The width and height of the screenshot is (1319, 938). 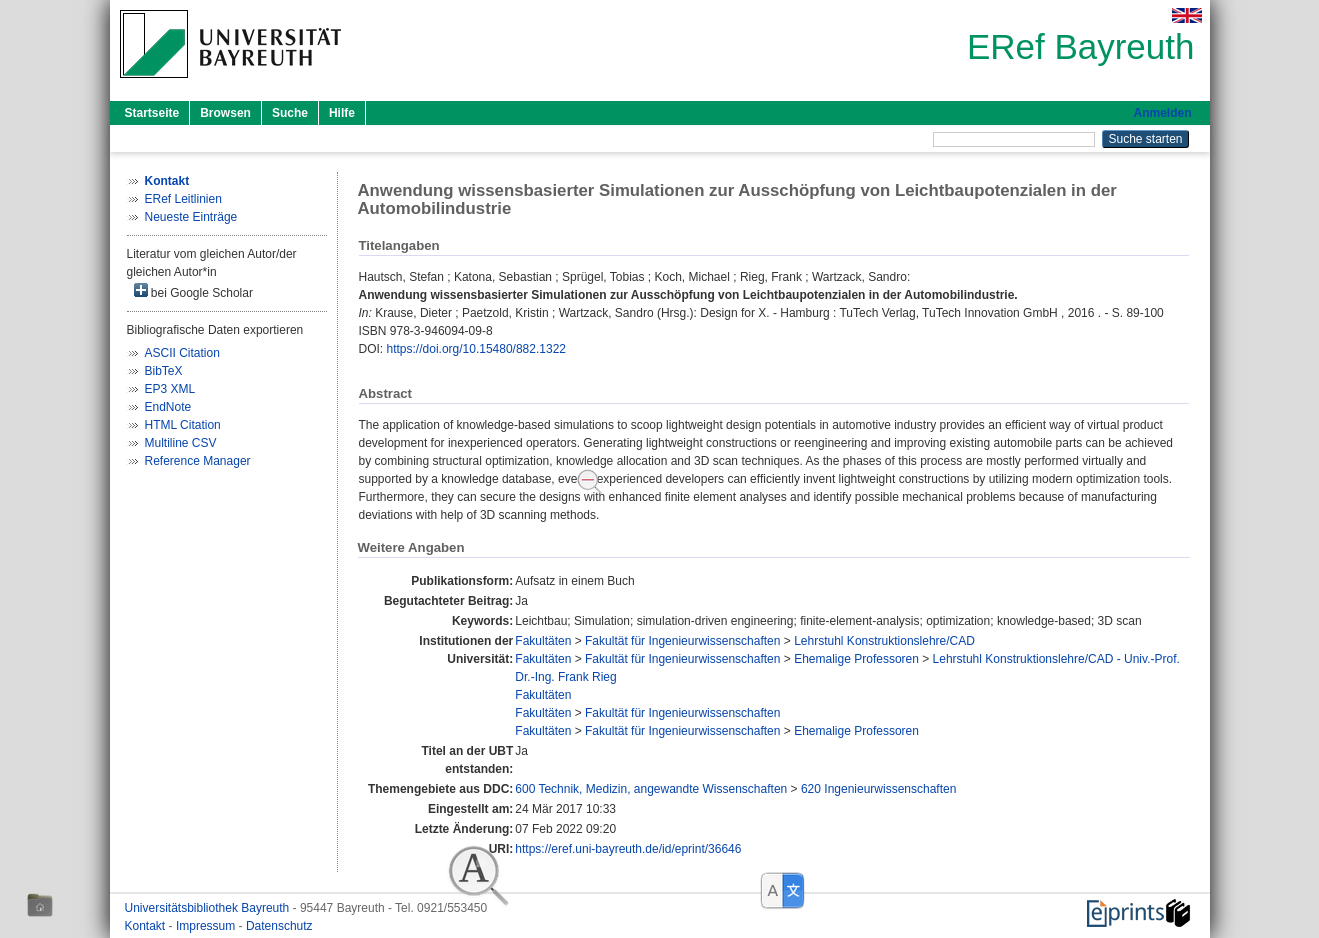 What do you see at coordinates (782, 890) in the screenshot?
I see `access language and region settings` at bounding box center [782, 890].